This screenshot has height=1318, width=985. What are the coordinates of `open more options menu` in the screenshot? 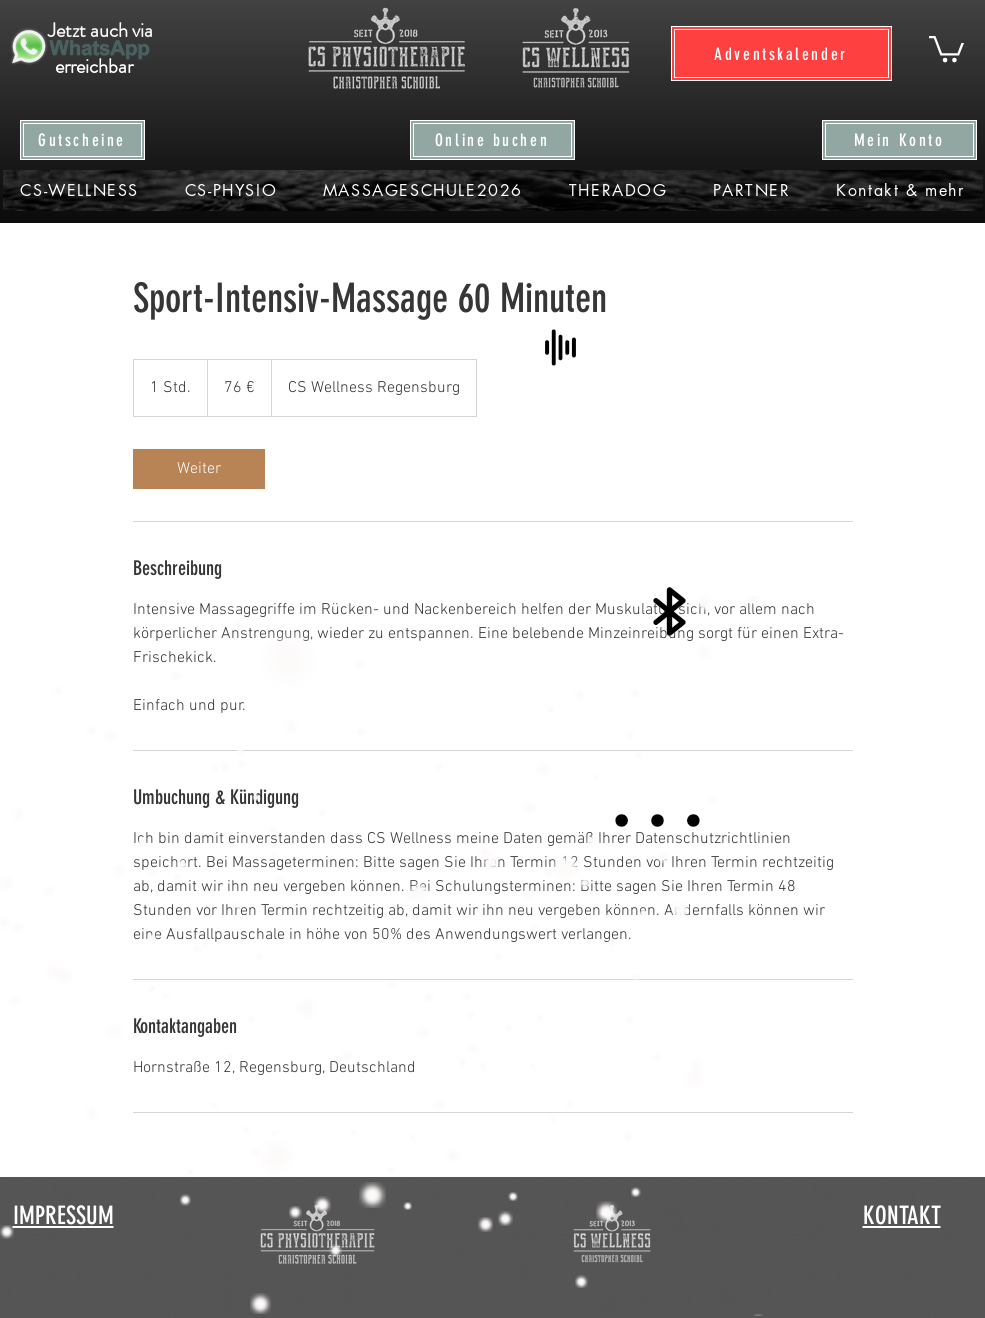 It's located at (657, 820).